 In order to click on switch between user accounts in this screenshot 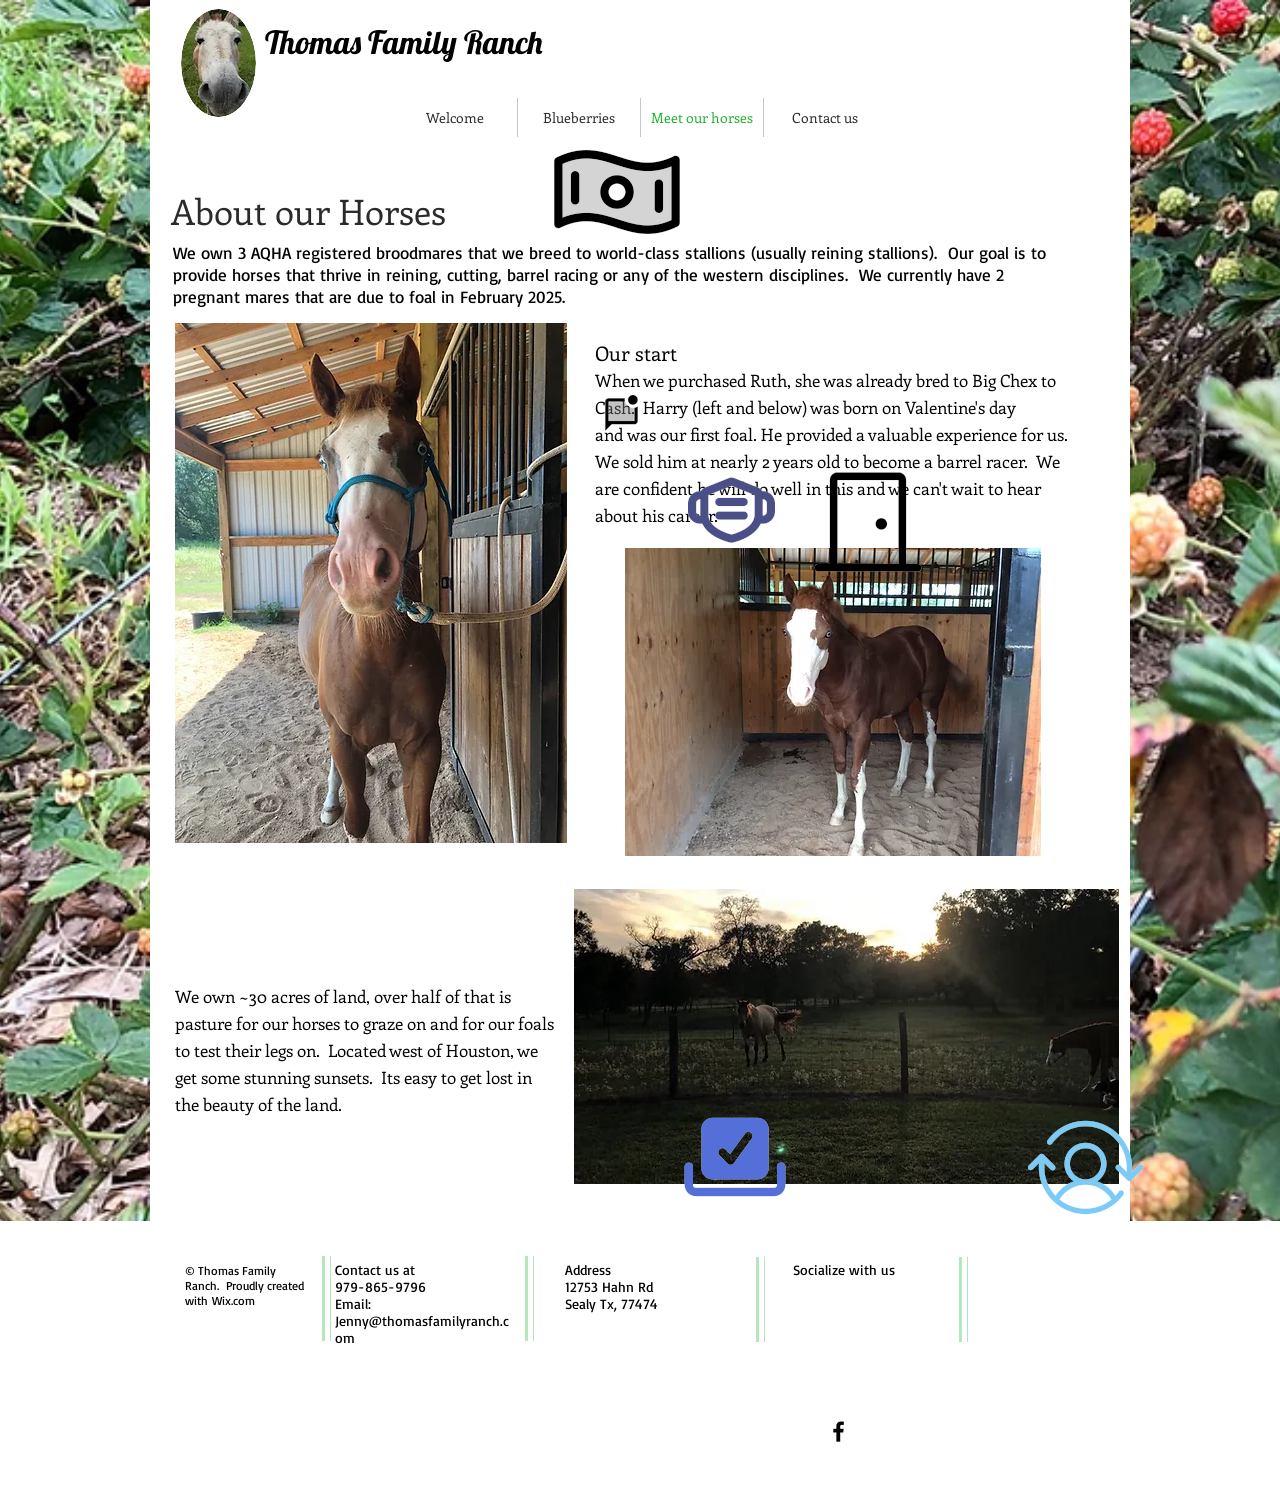, I will do `click(1085, 1167)`.